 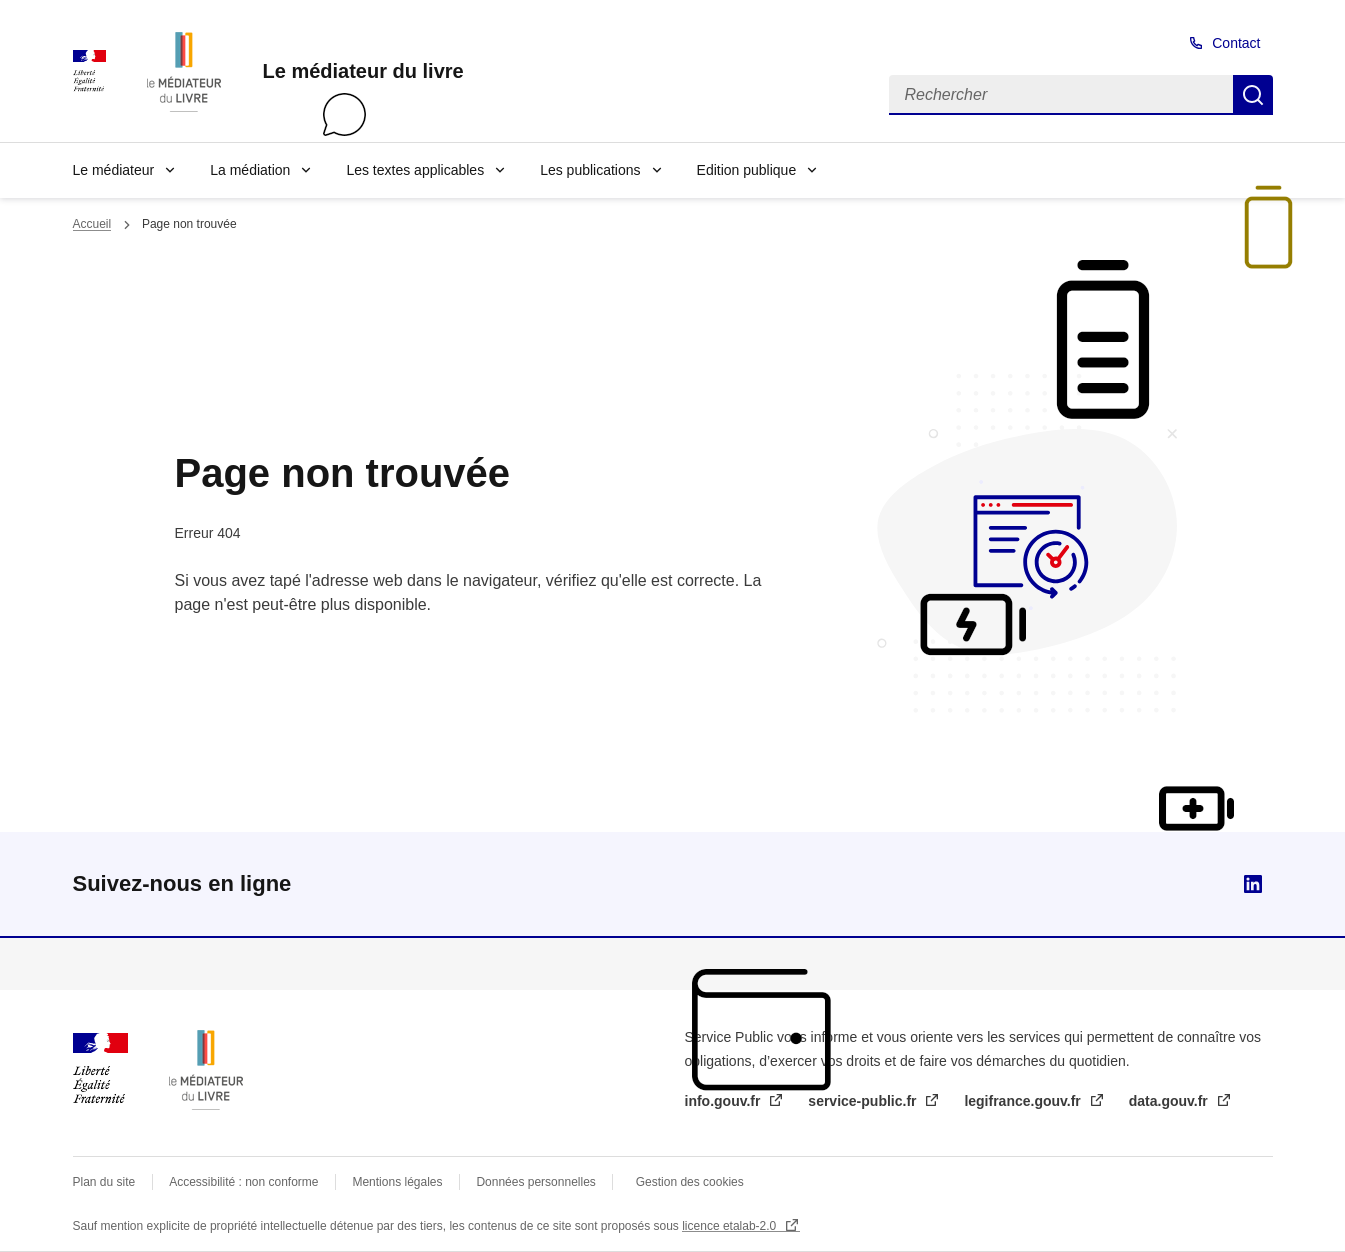 What do you see at coordinates (758, 1035) in the screenshot?
I see `access your wallet or payment methods` at bounding box center [758, 1035].